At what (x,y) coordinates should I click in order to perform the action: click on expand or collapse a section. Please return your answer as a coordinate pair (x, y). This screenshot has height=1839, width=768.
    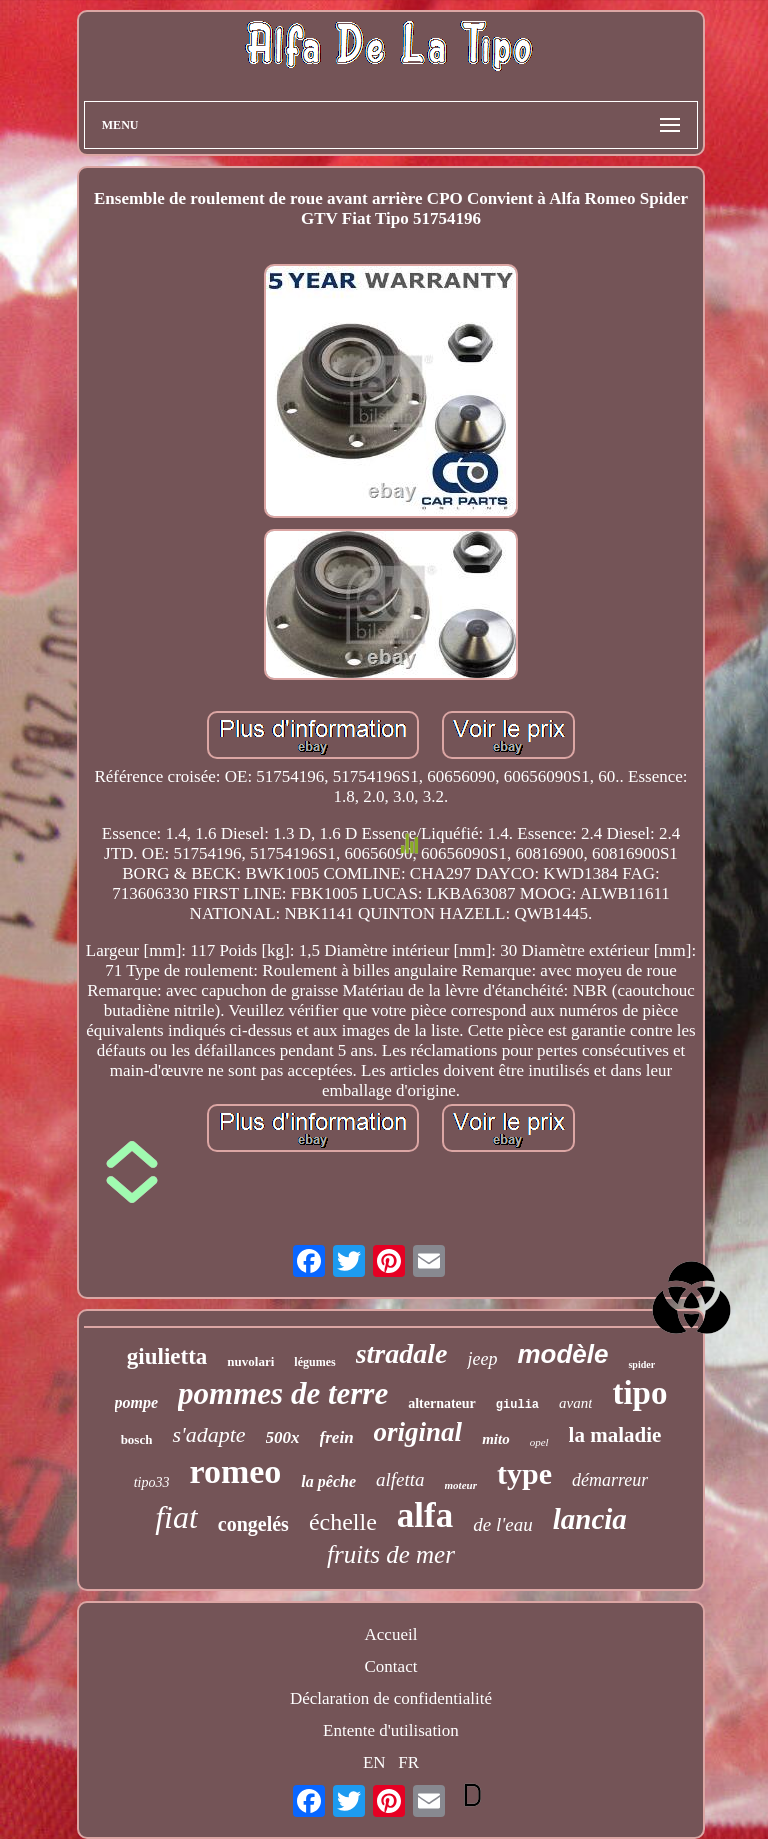
    Looking at the image, I should click on (132, 1172).